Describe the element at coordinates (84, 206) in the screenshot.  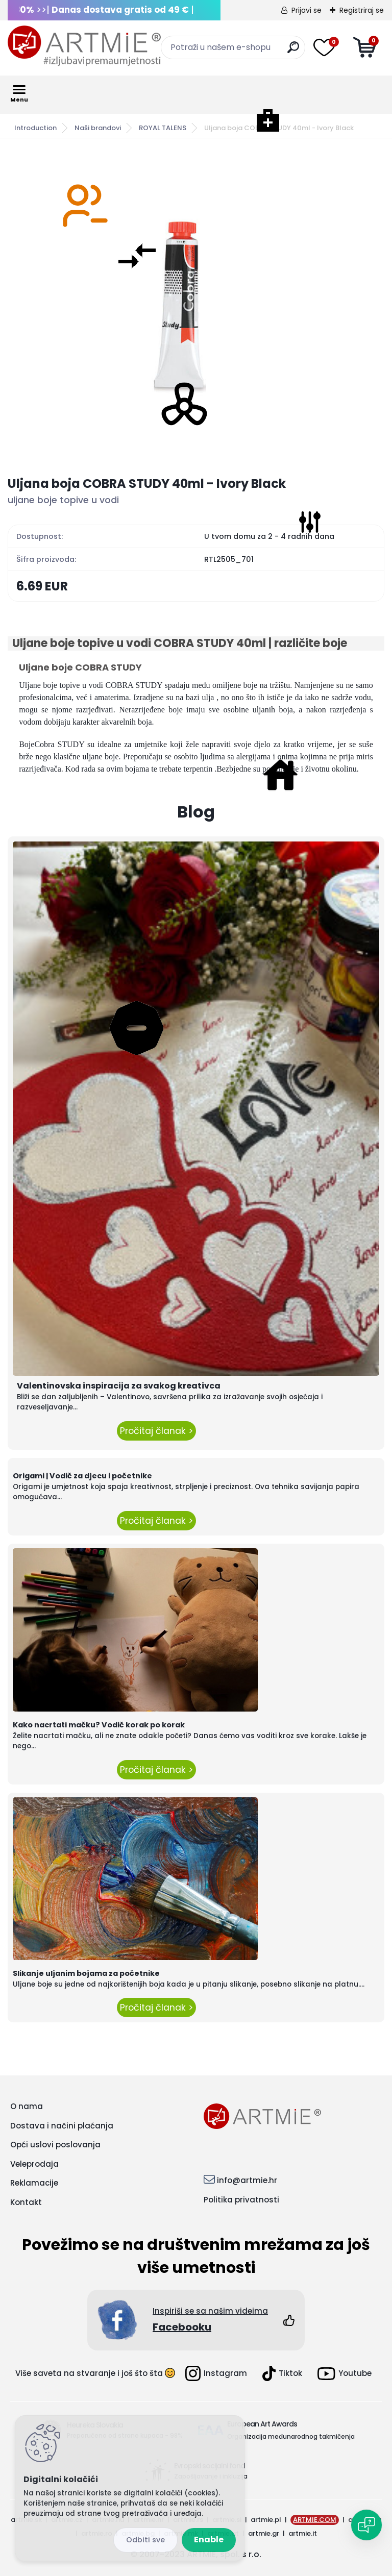
I see `remove a member from the group` at that location.